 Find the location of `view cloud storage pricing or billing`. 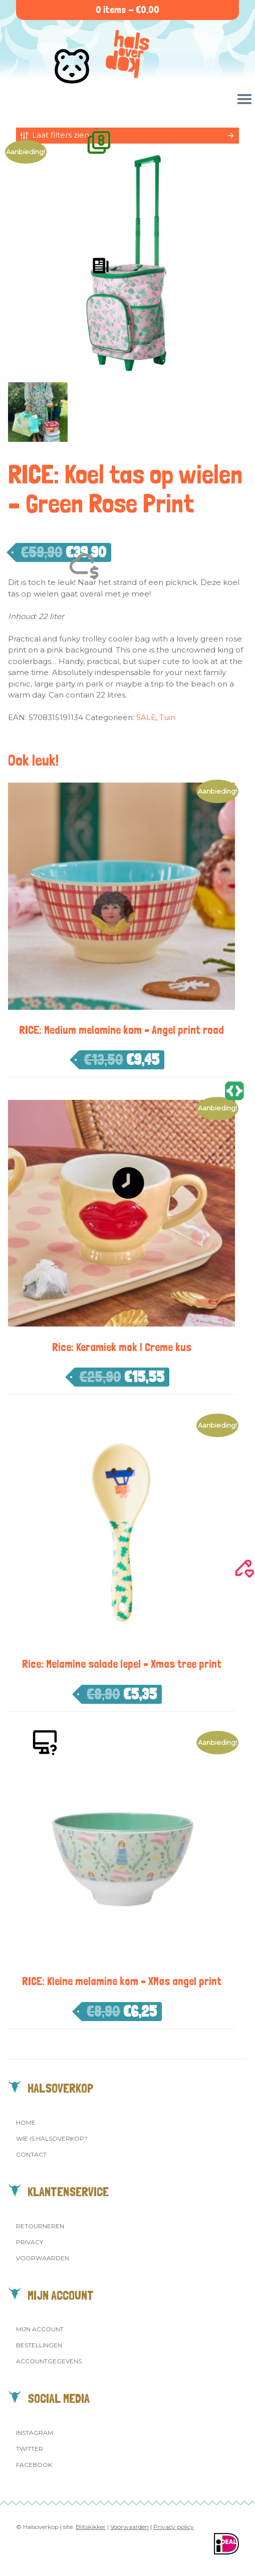

view cloud storage pricing or billing is located at coordinates (85, 564).